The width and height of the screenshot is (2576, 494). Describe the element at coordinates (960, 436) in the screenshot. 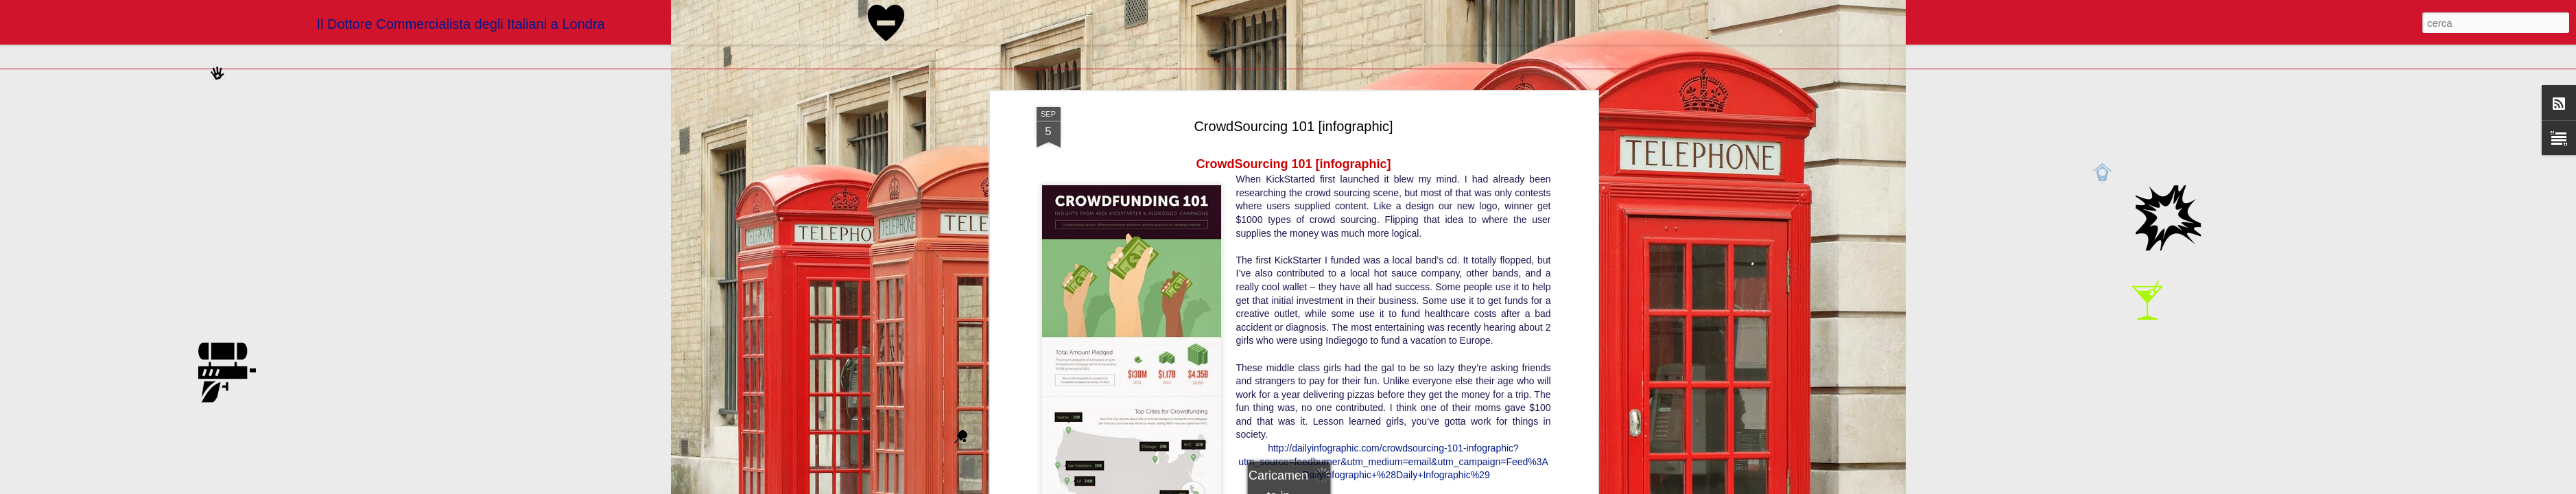

I see `access table tennis or ping pong game` at that location.